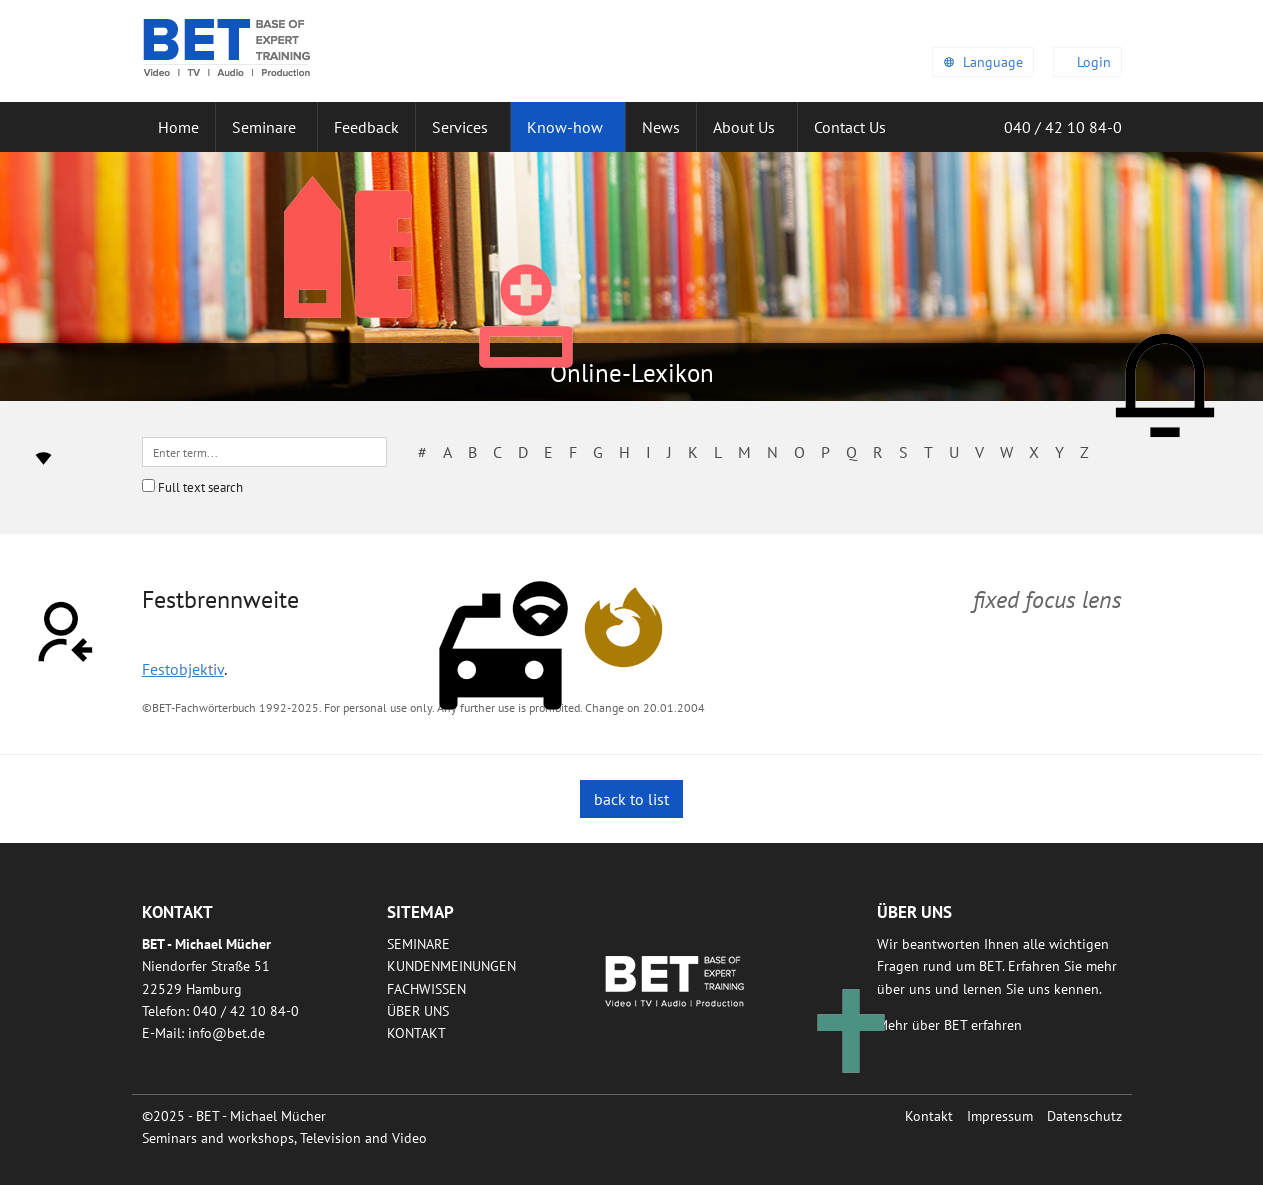 The image size is (1263, 1185). What do you see at coordinates (61, 633) in the screenshot?
I see `incoming user request or invitation` at bounding box center [61, 633].